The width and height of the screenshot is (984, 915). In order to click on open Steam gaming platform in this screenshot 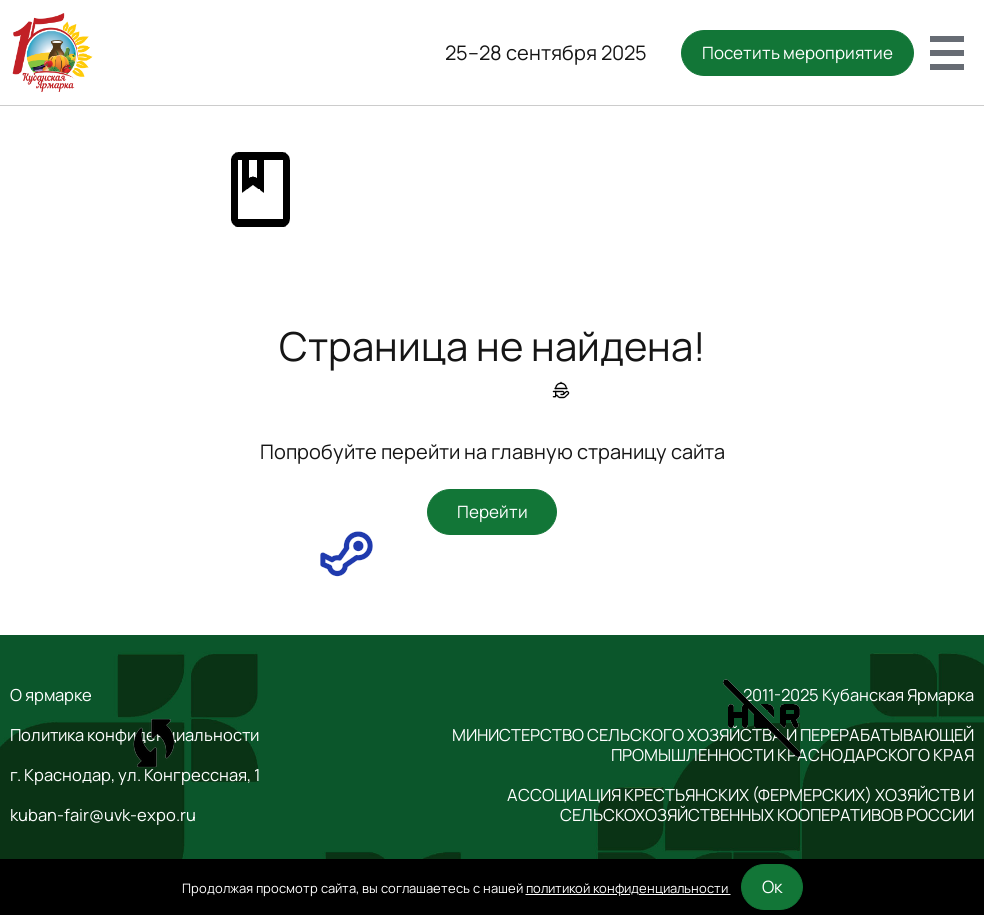, I will do `click(346, 552)`.